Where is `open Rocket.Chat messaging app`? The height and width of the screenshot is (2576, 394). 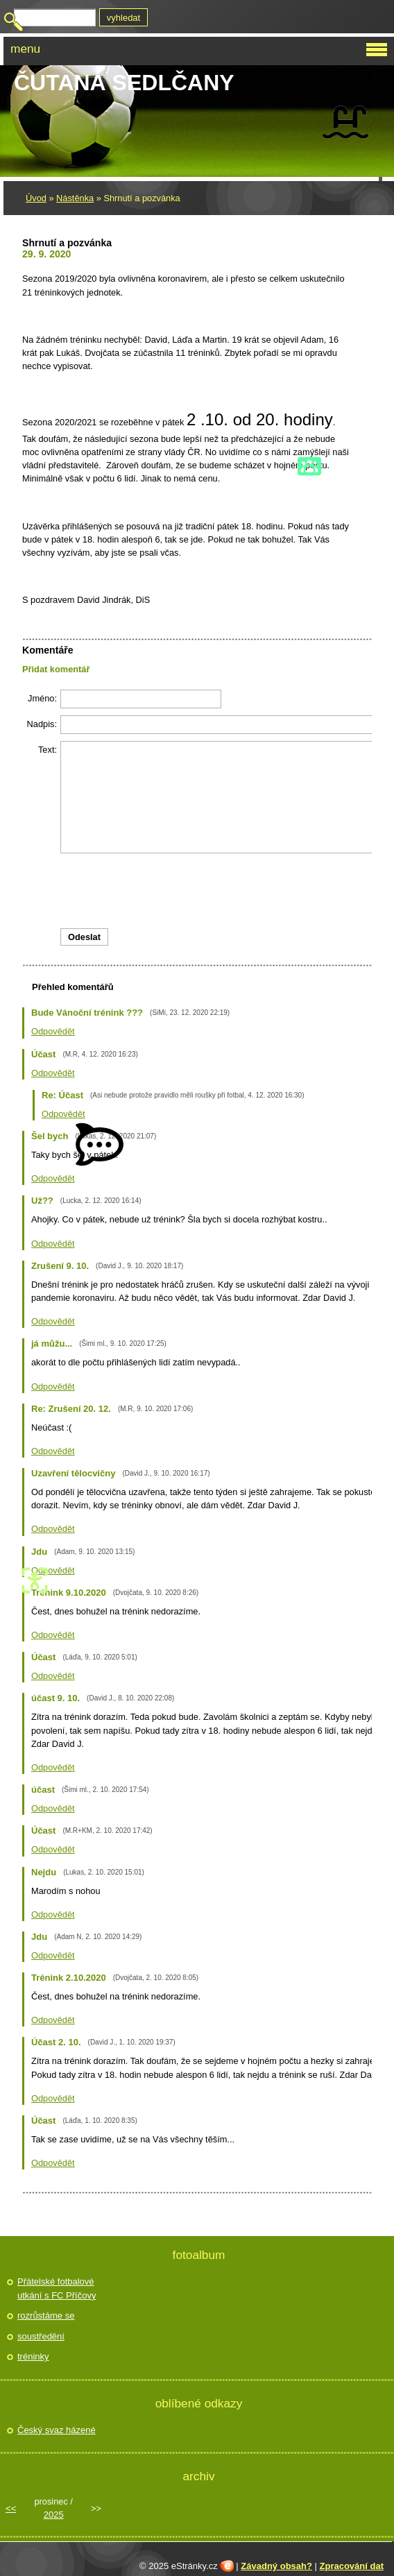 open Rocket.Chat messaging app is located at coordinates (99, 1144).